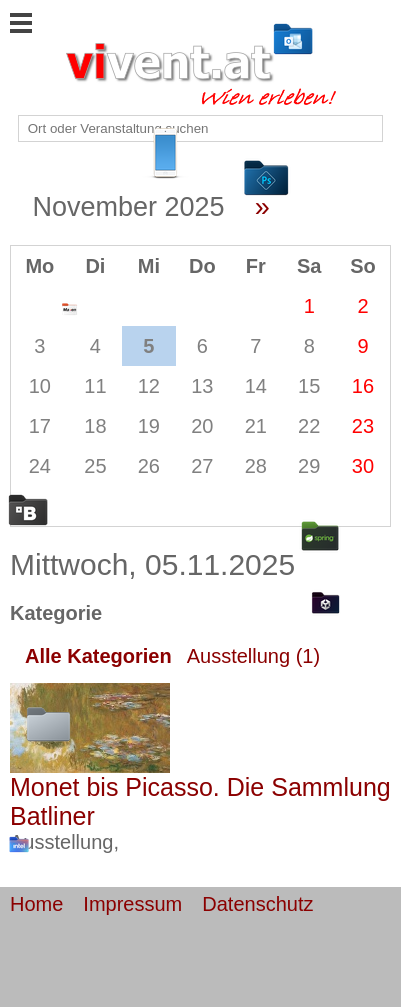 This screenshot has width=401, height=1007. Describe the element at coordinates (165, 153) in the screenshot. I see `iPod Touch device connected` at that location.